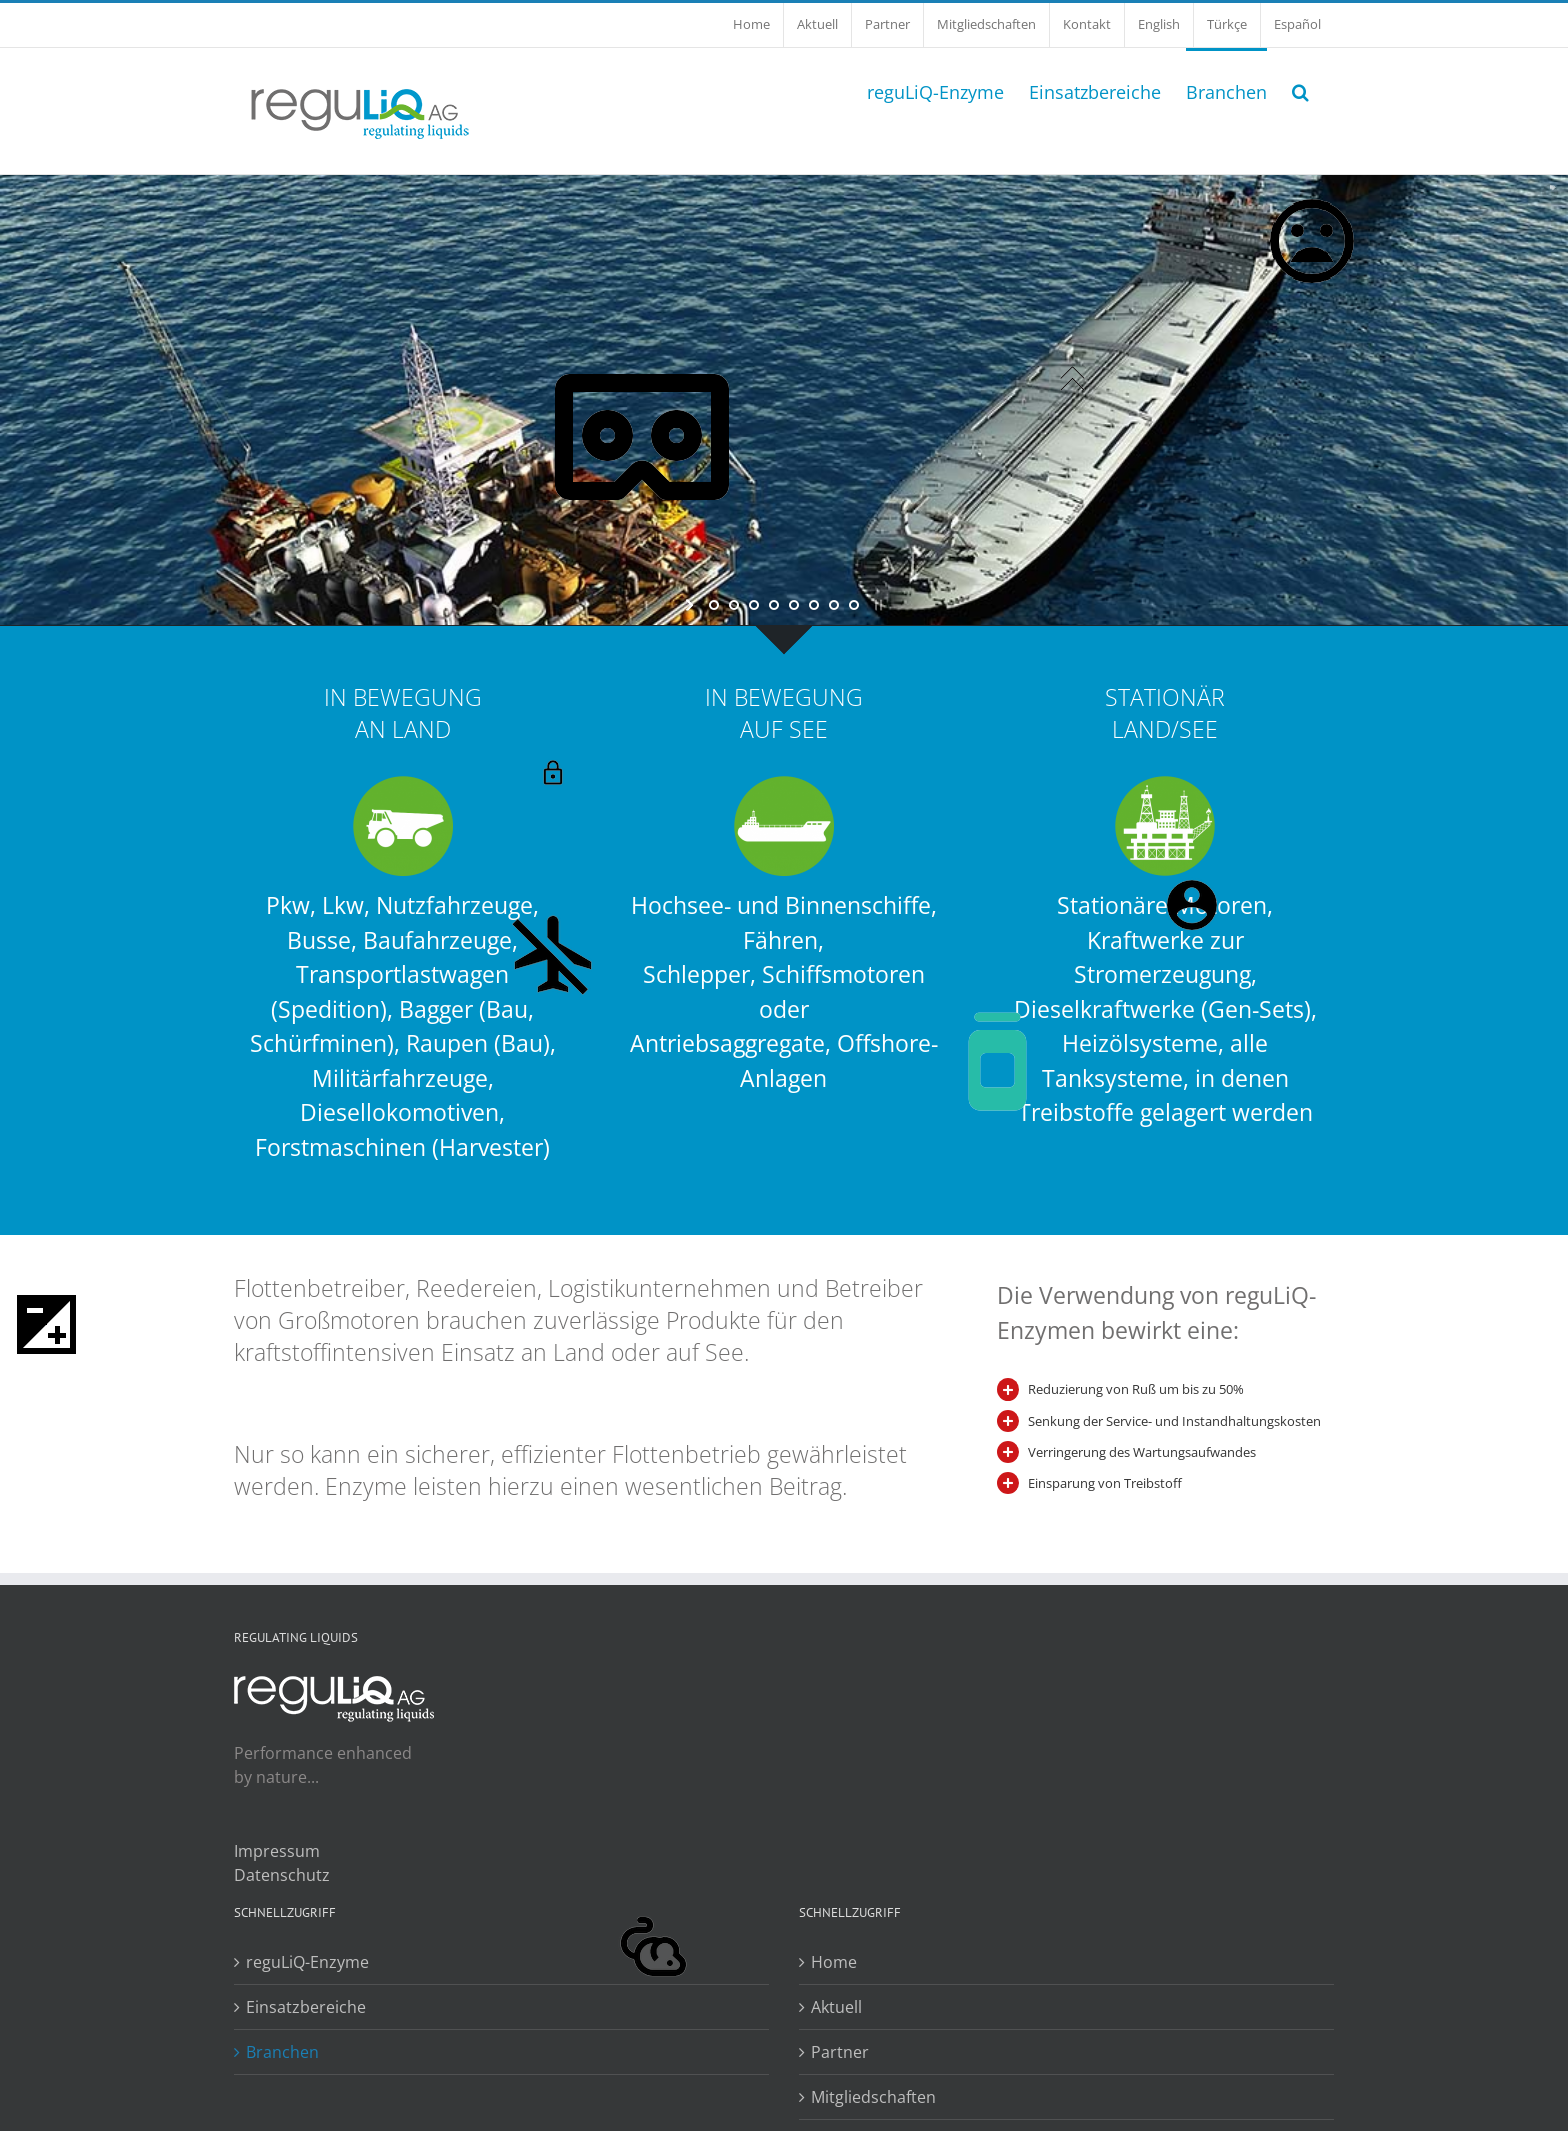  Describe the element at coordinates (1192, 905) in the screenshot. I see `access your profile or account settings` at that location.